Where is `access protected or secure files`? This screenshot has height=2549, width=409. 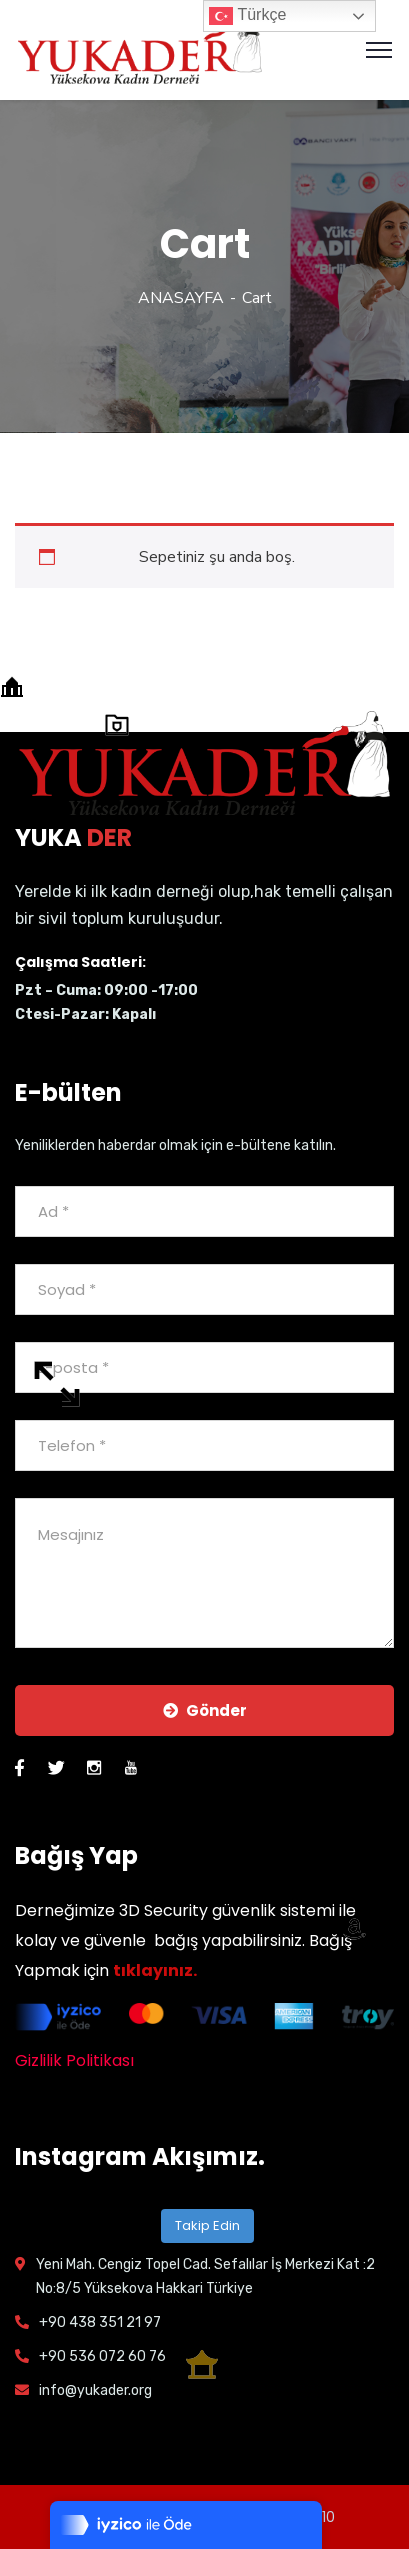 access protected or secure files is located at coordinates (117, 725).